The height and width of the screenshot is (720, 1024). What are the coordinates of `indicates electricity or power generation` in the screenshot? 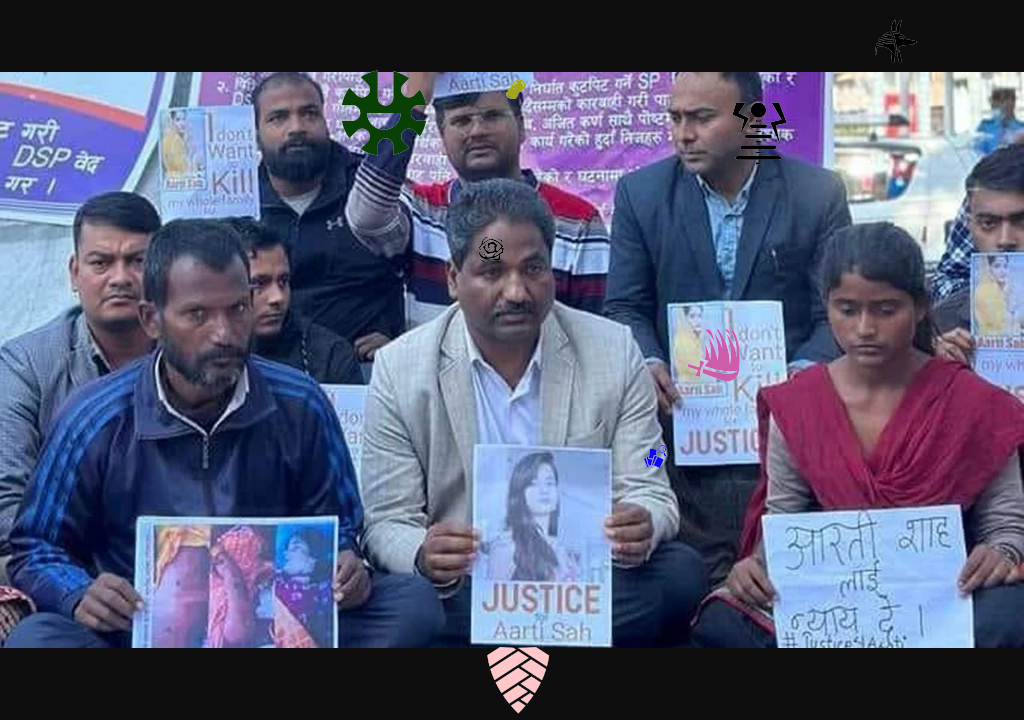 It's located at (758, 133).